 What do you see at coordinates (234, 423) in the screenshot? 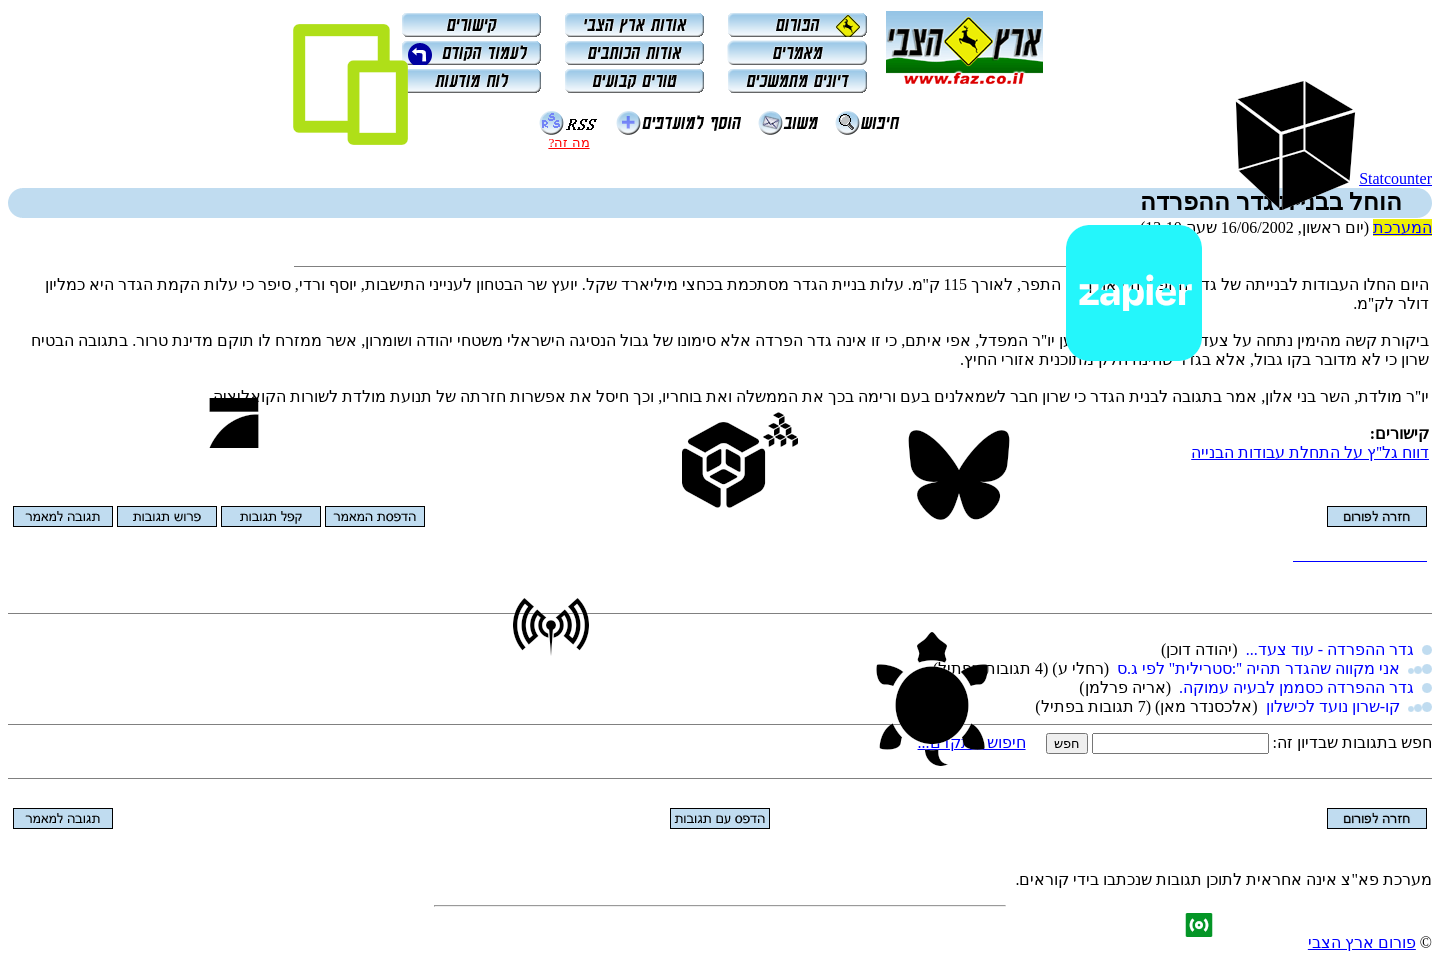
I see `ProSieben German TV channel logo` at bounding box center [234, 423].